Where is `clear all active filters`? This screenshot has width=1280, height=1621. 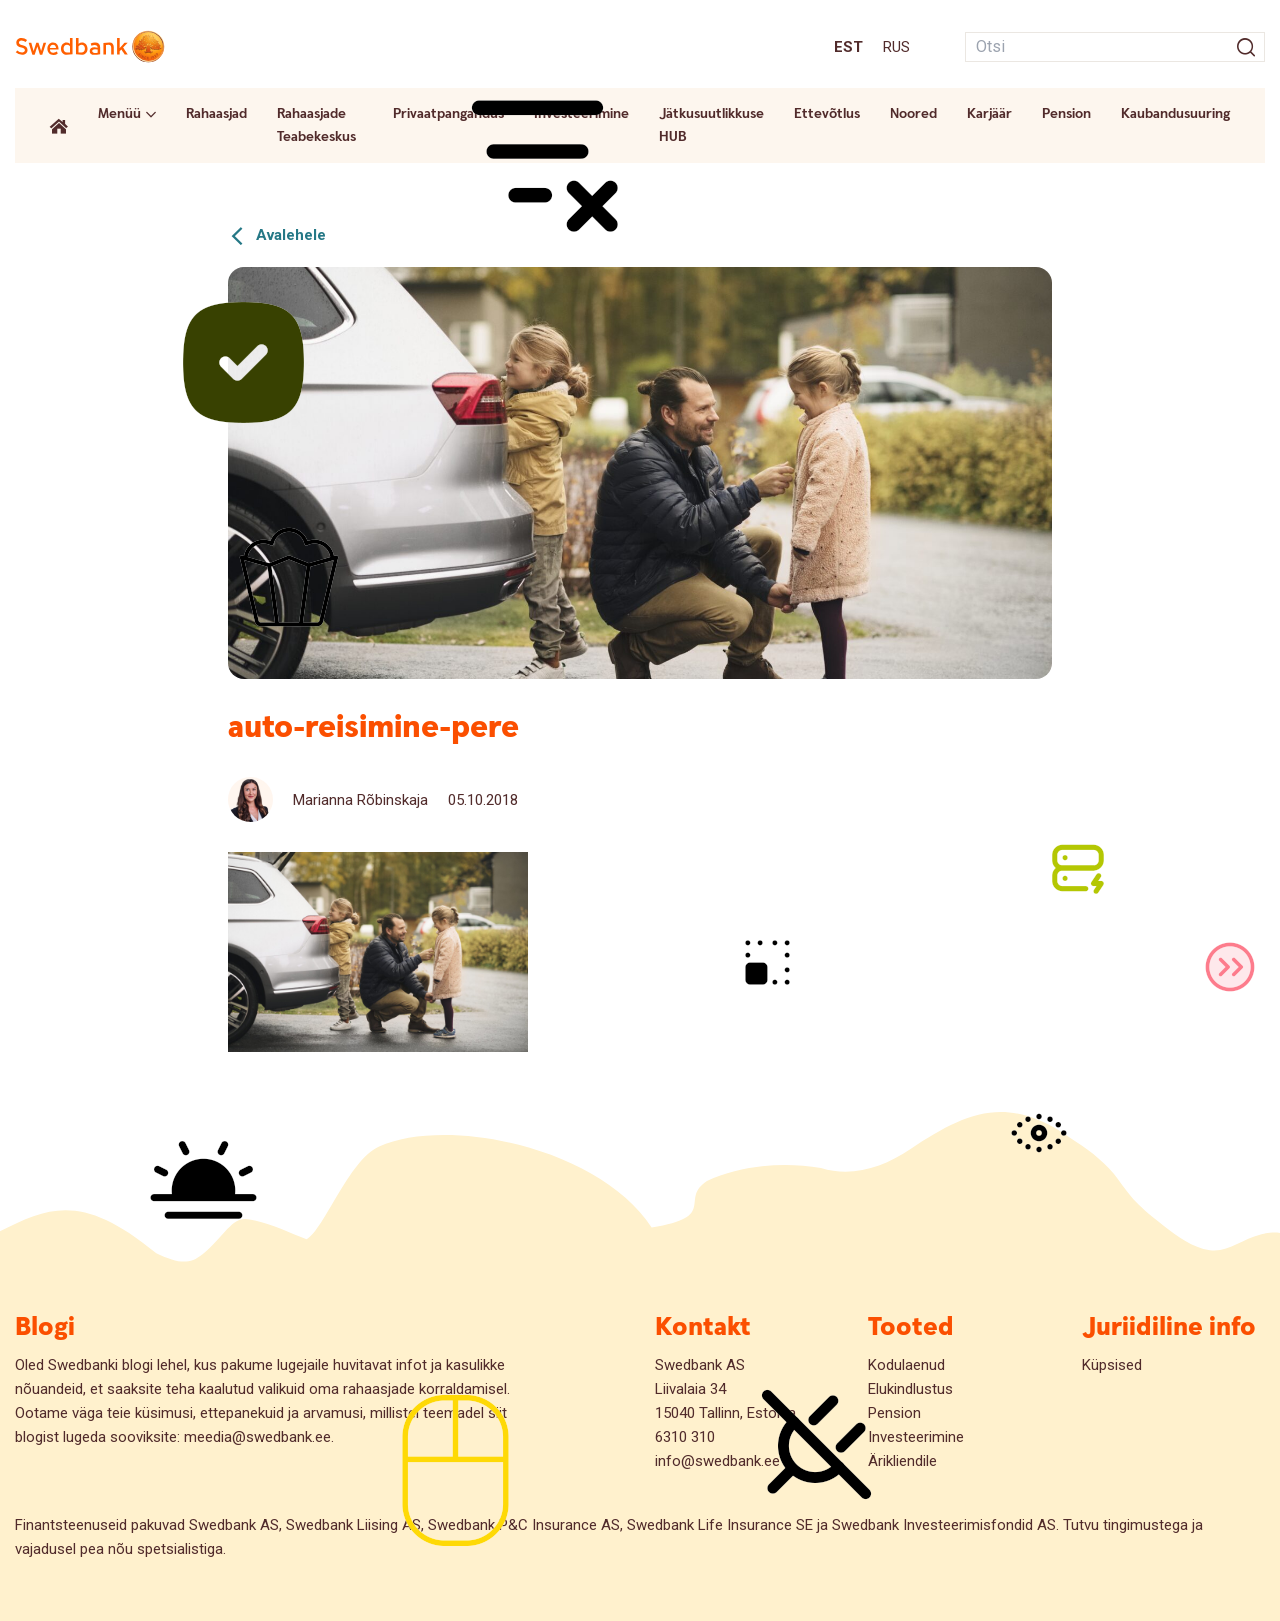
clear all active filters is located at coordinates (537, 151).